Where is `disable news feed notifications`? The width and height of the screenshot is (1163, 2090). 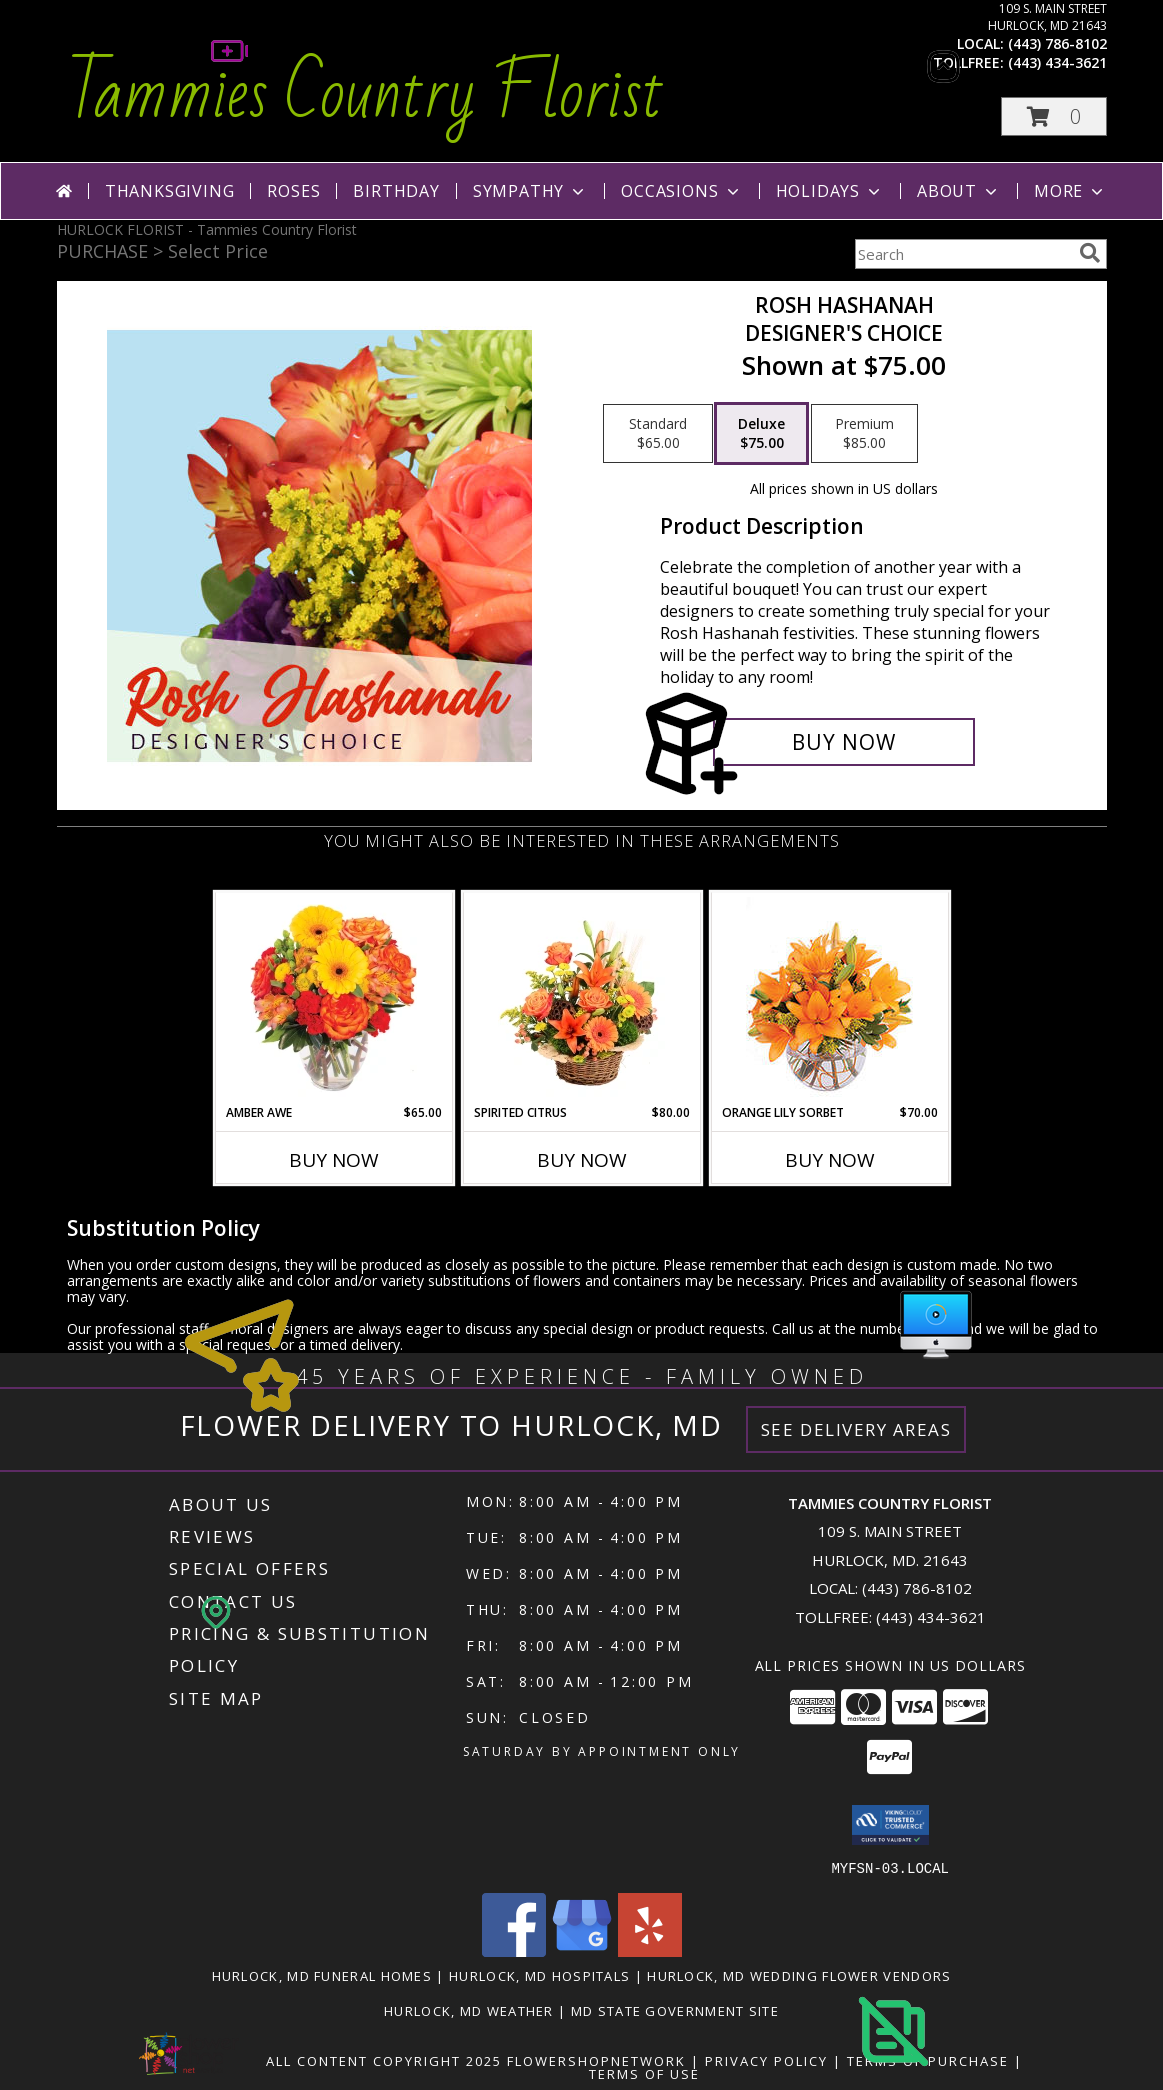 disable news feed notifications is located at coordinates (893, 2031).